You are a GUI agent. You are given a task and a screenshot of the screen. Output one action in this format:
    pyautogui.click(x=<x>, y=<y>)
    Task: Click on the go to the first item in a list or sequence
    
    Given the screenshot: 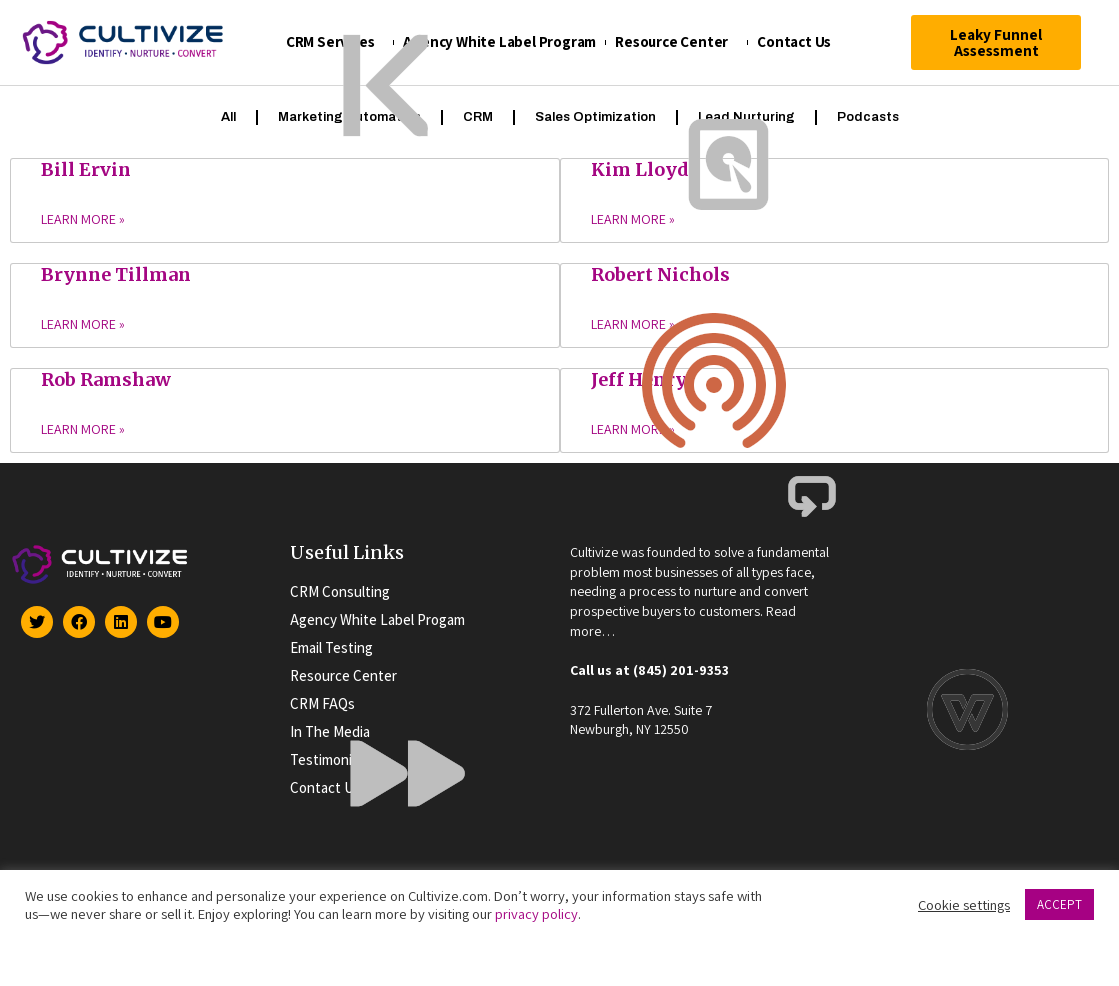 What is the action you would take?
    pyautogui.click(x=385, y=85)
    